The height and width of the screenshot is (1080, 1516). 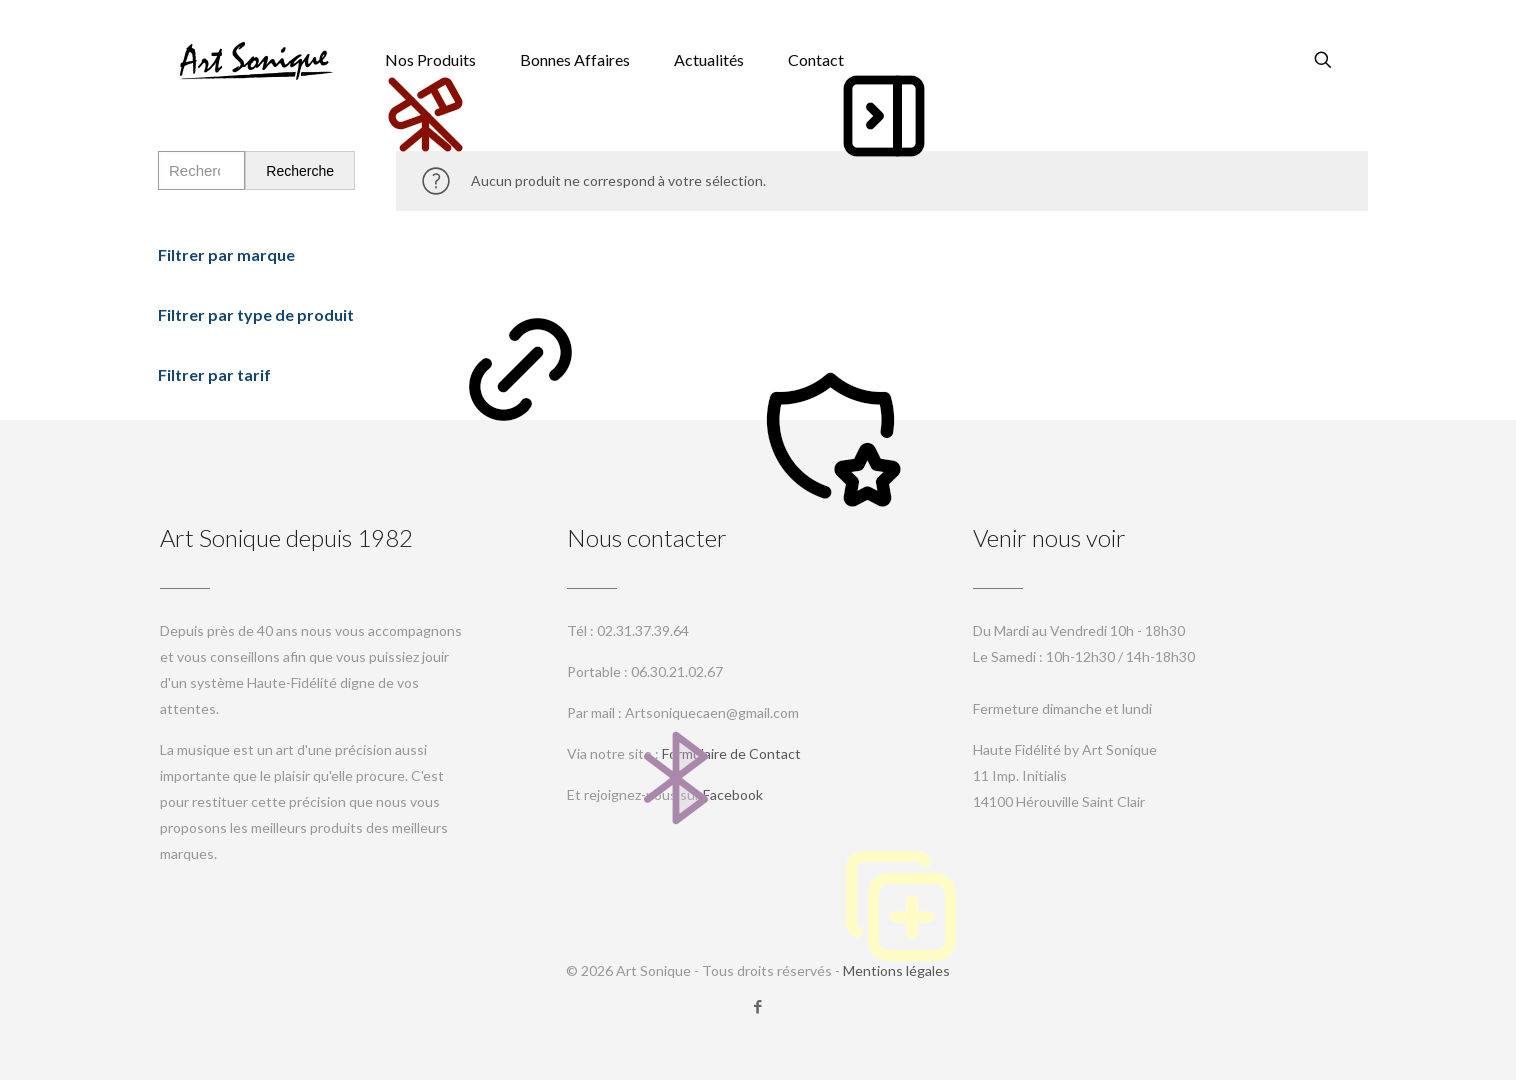 I want to click on toggle bluetooth connectivity on or off, so click(x=676, y=778).